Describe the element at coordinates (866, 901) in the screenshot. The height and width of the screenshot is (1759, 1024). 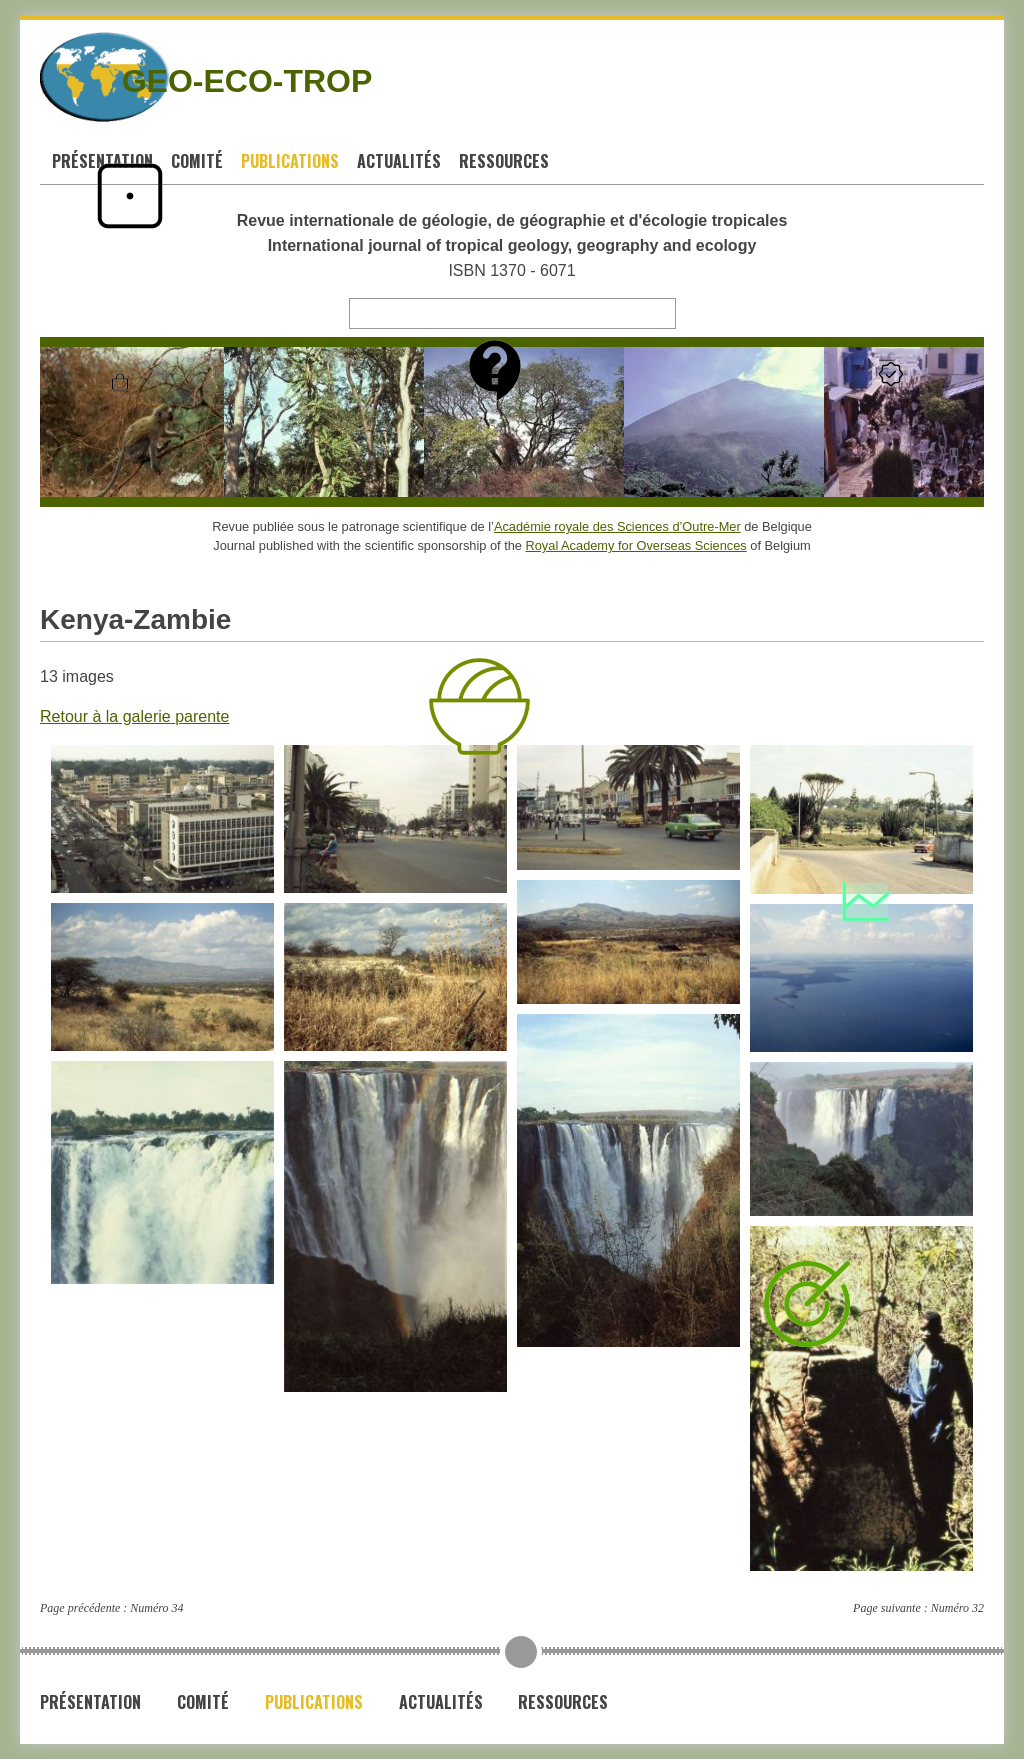
I see `view analytics or performance data` at that location.